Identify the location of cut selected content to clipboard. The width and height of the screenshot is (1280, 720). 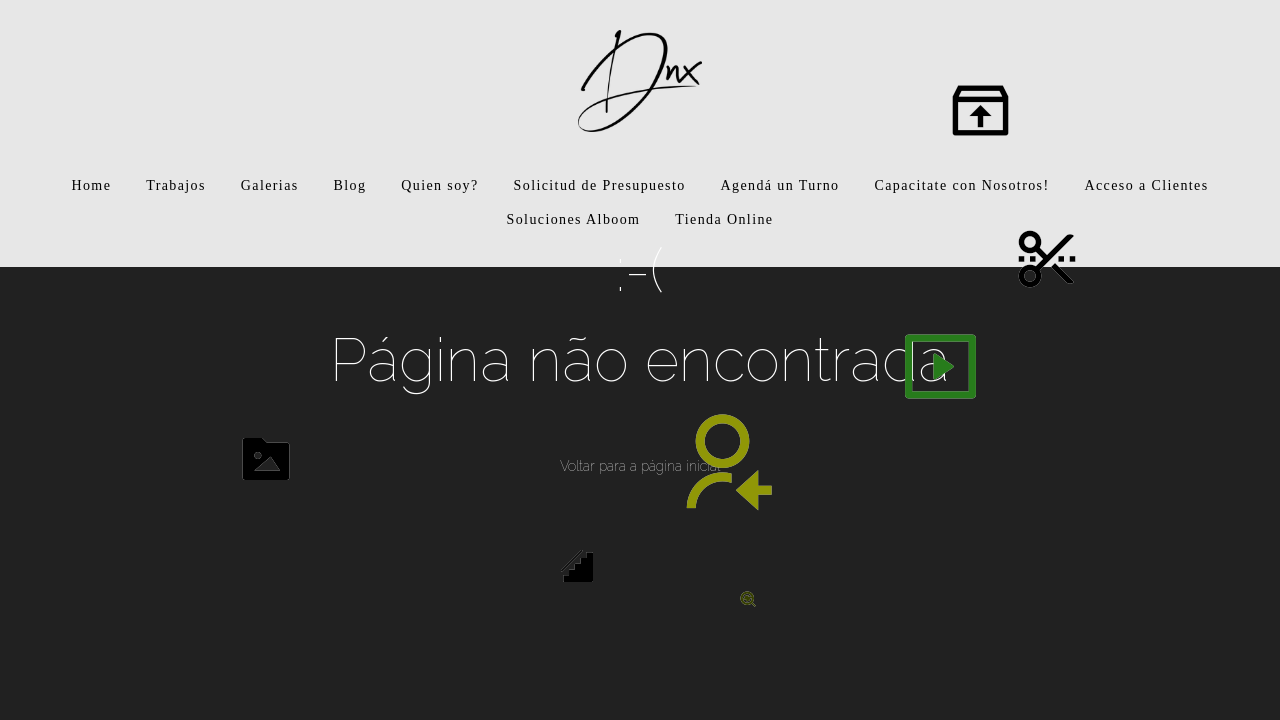
(1047, 259).